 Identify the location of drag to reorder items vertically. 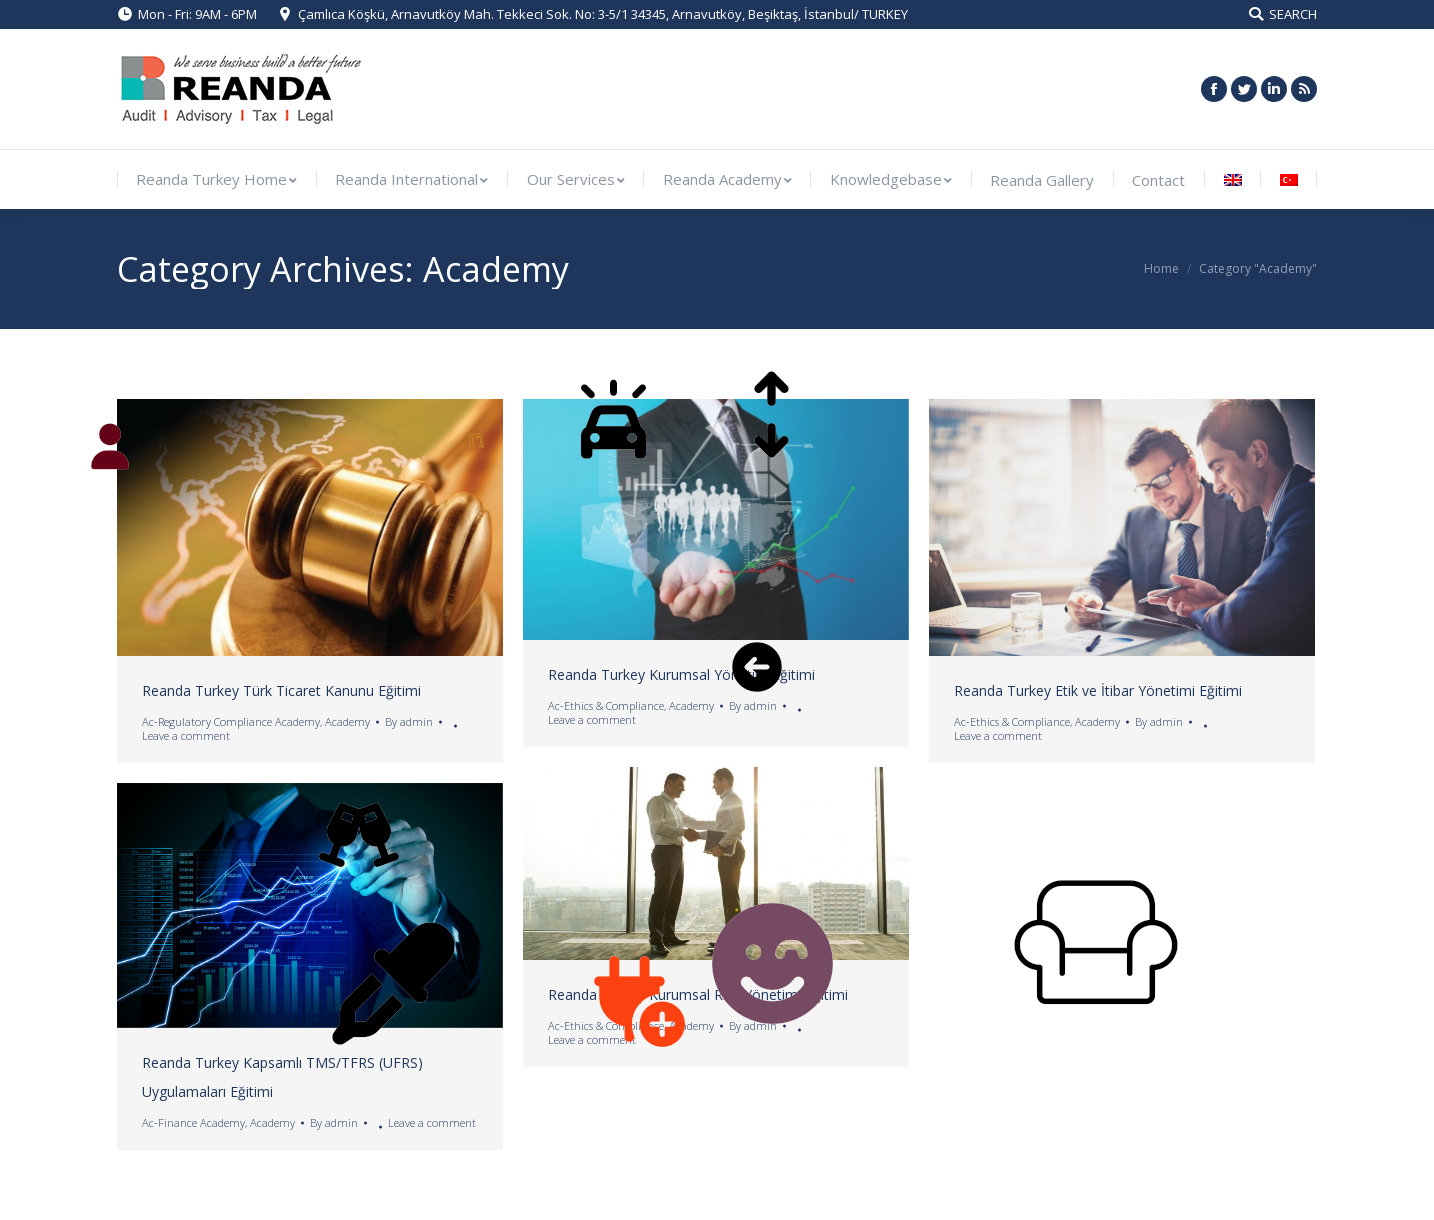
(771, 414).